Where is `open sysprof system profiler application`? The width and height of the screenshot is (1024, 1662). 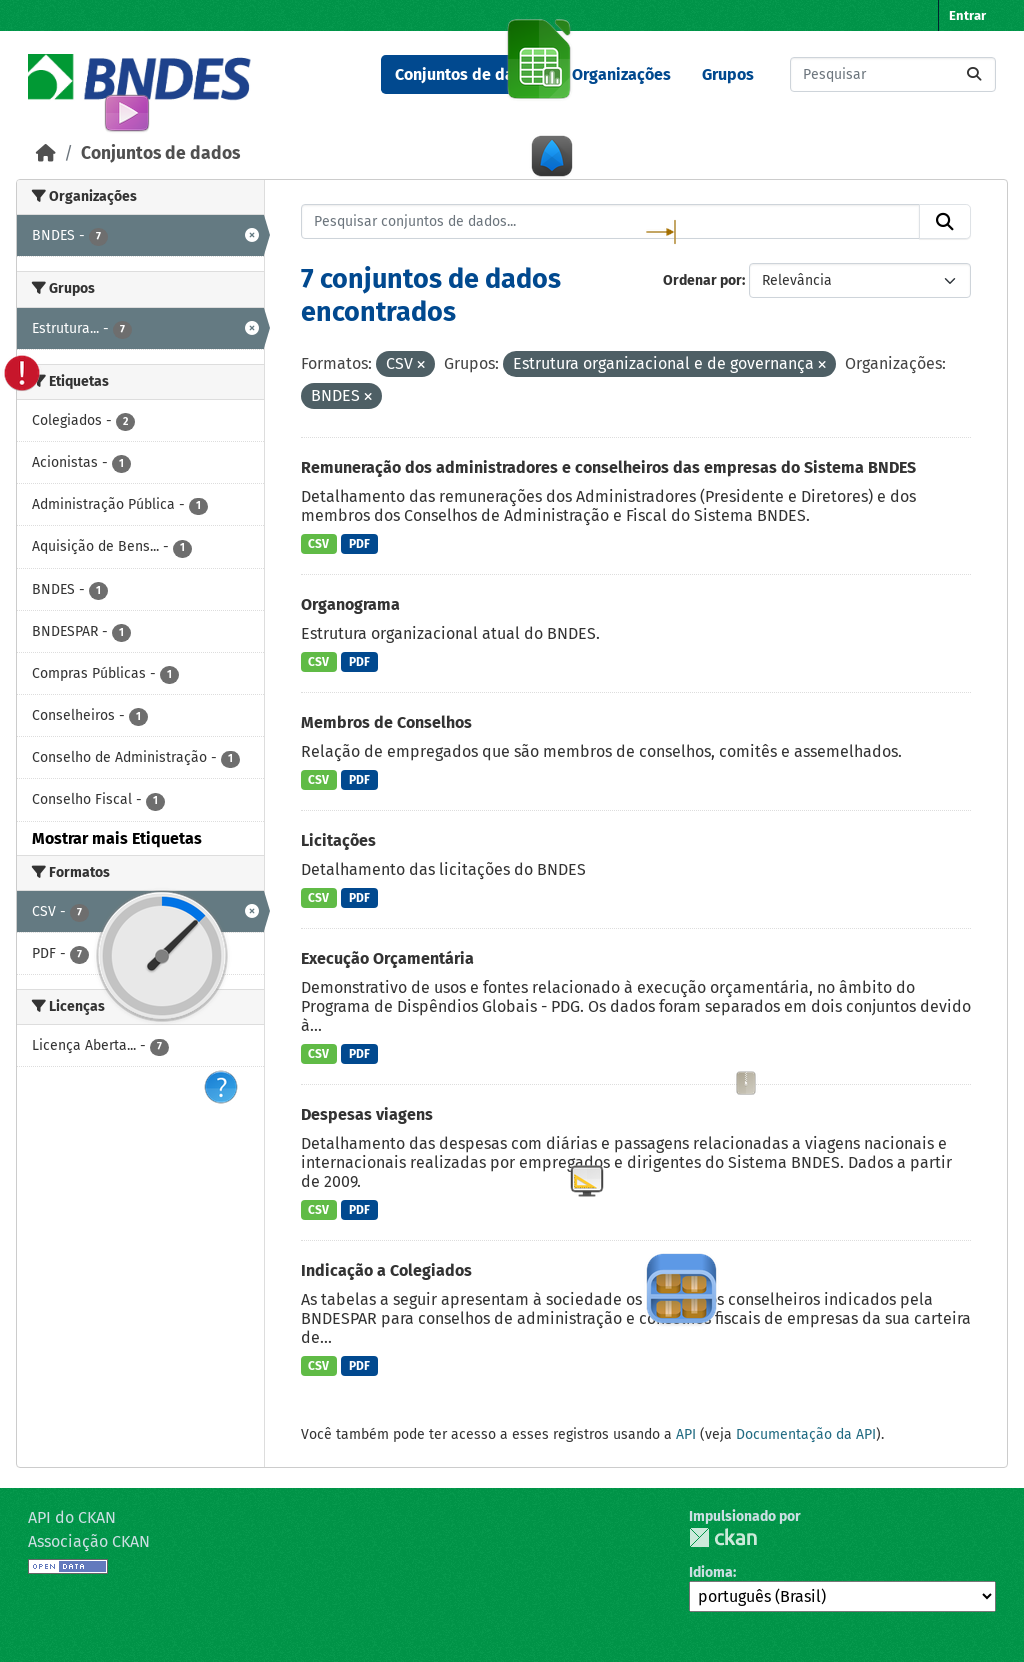 open sysprof system profiler application is located at coordinates (162, 956).